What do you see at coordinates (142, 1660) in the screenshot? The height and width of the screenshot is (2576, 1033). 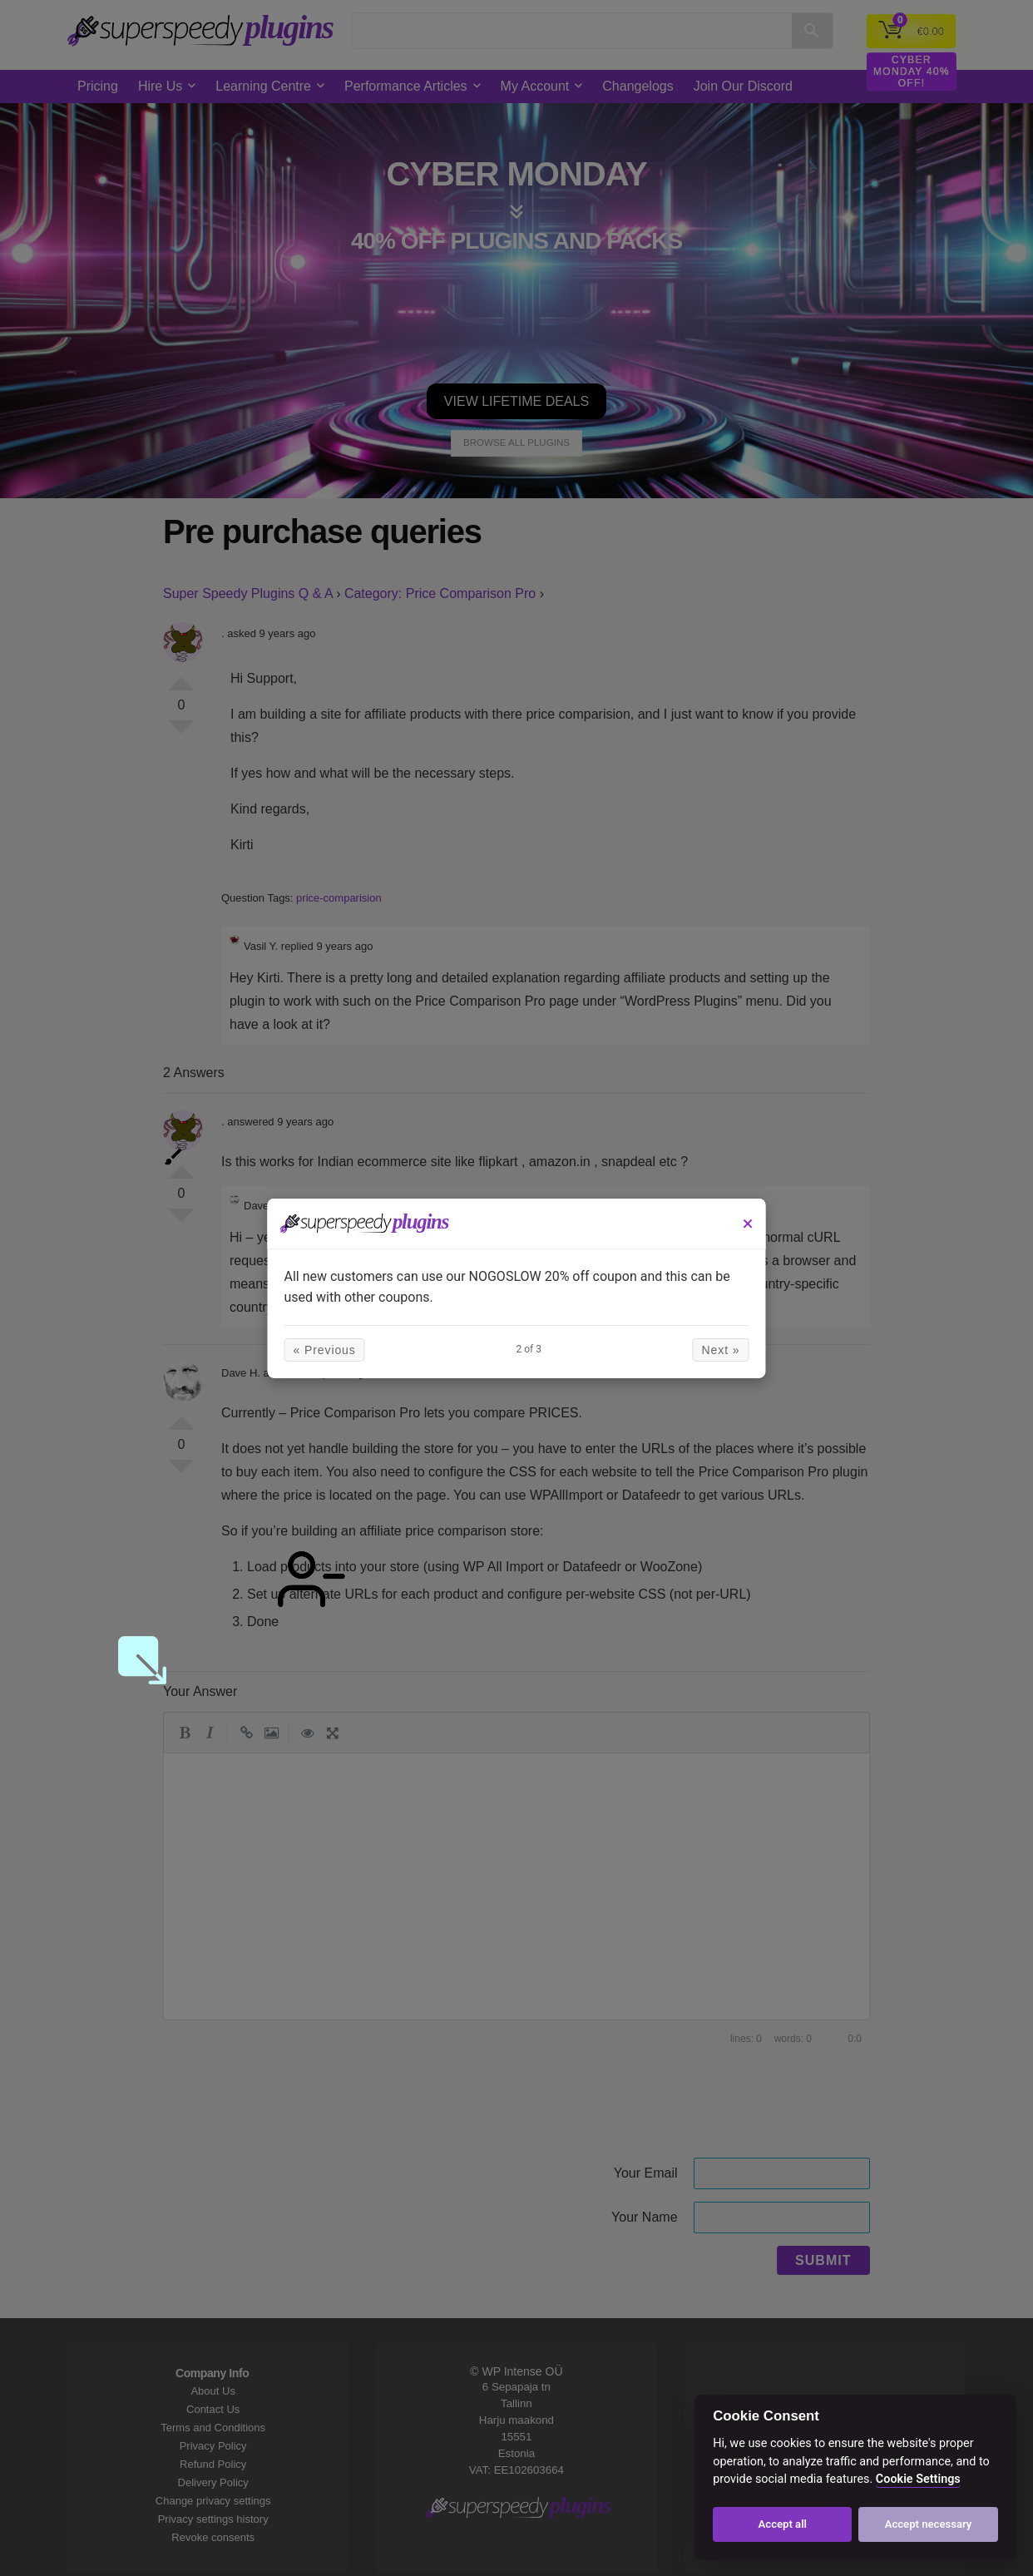 I see `resize or scale down an element` at bounding box center [142, 1660].